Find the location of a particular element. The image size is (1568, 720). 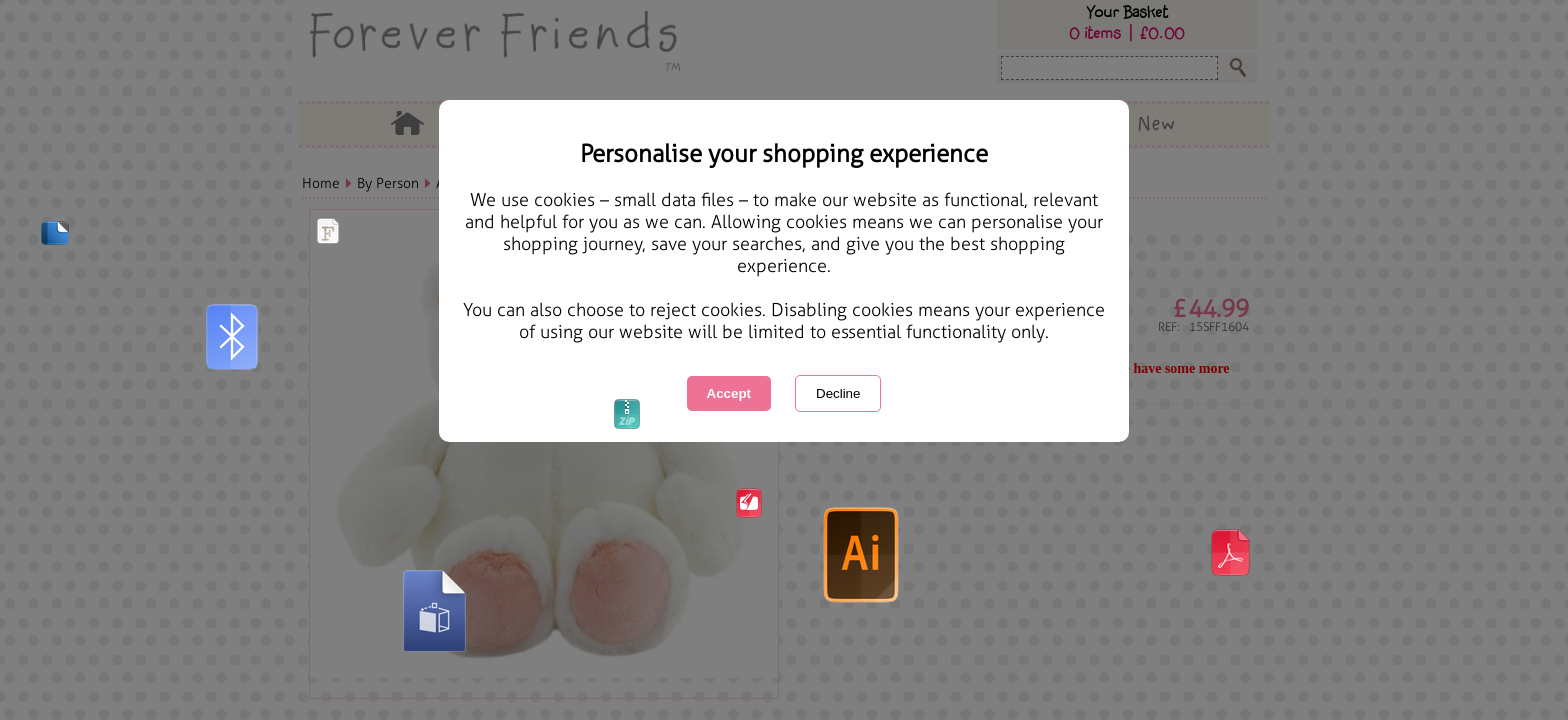

an Adobe Illustrator file is located at coordinates (861, 555).